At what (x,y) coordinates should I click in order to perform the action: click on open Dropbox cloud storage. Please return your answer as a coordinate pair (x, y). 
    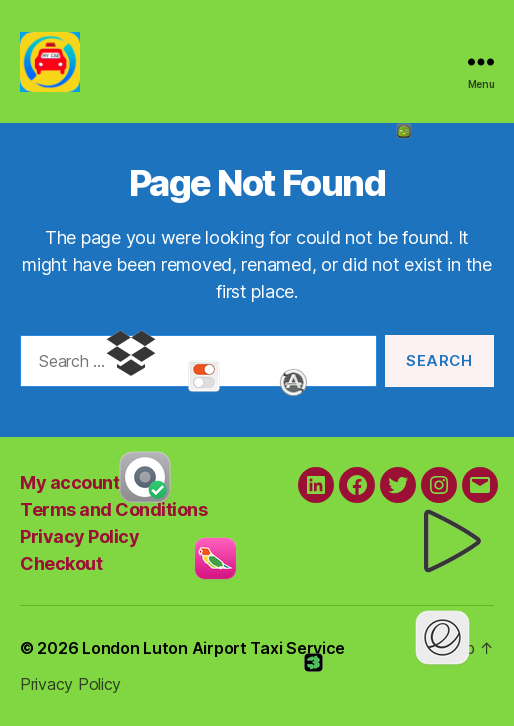
    Looking at the image, I should click on (131, 355).